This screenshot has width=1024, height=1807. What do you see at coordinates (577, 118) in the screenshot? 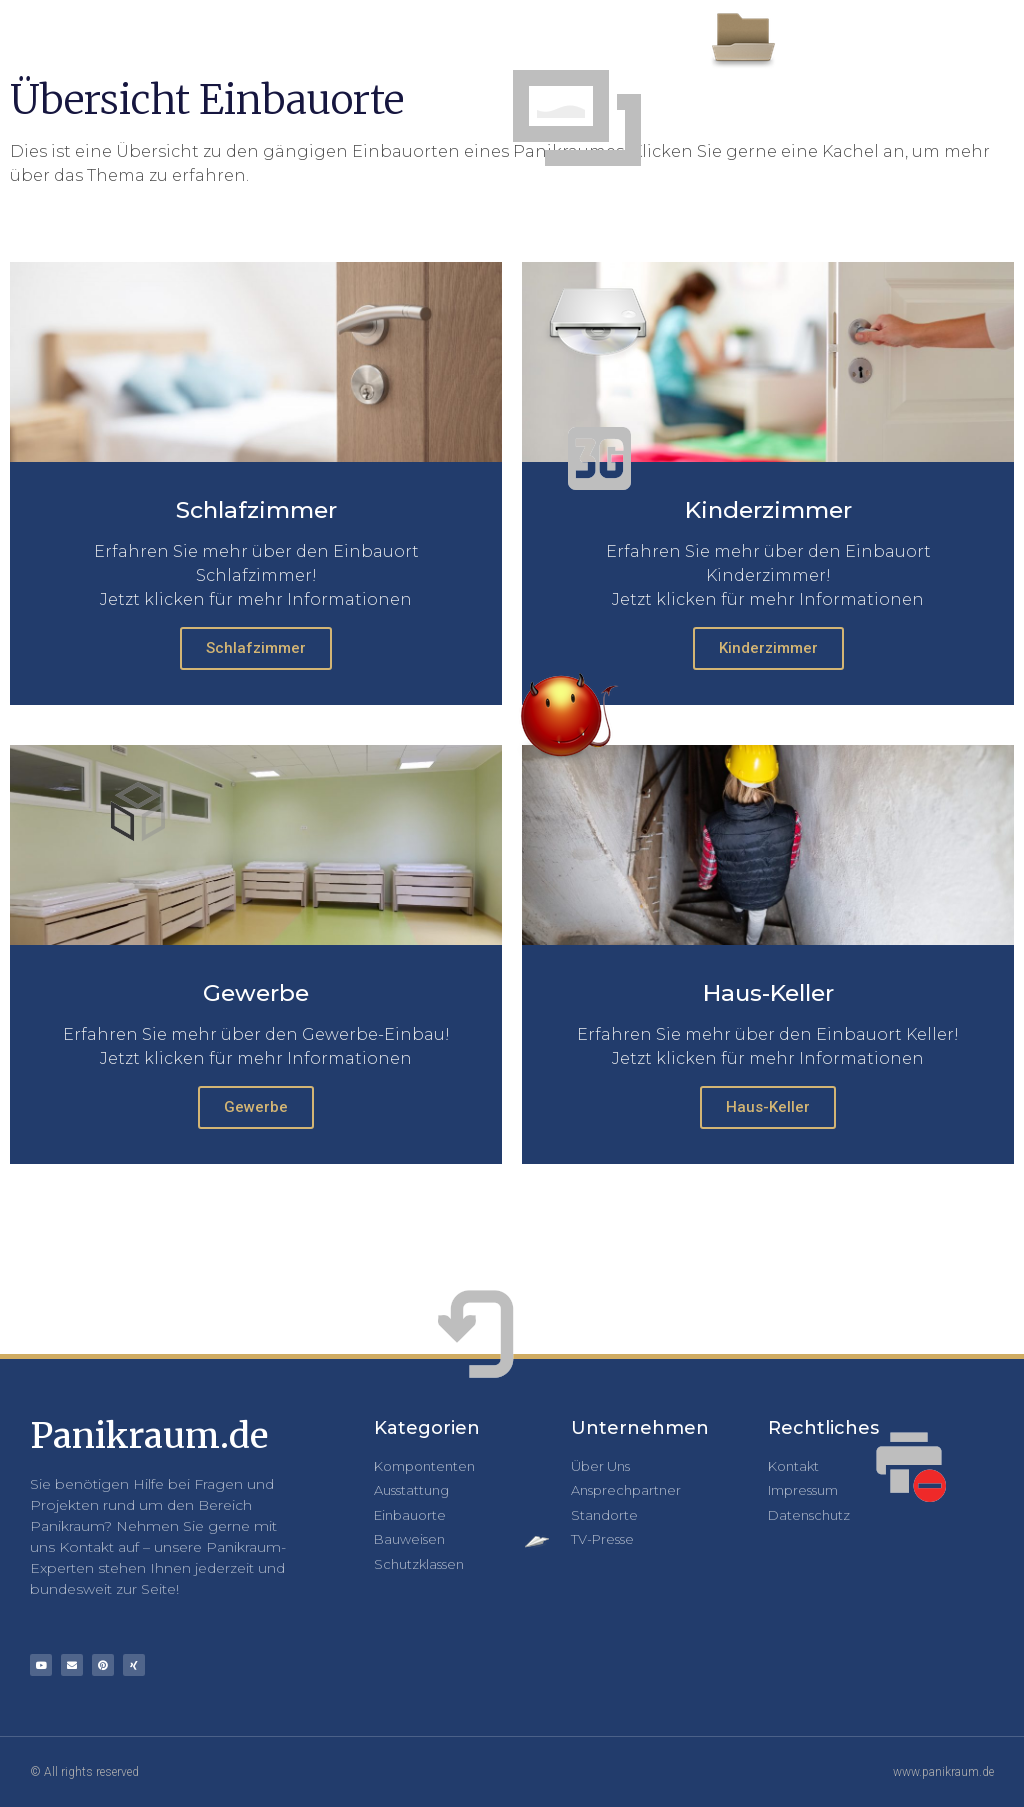
I see `indicates a photo or image collection` at bounding box center [577, 118].